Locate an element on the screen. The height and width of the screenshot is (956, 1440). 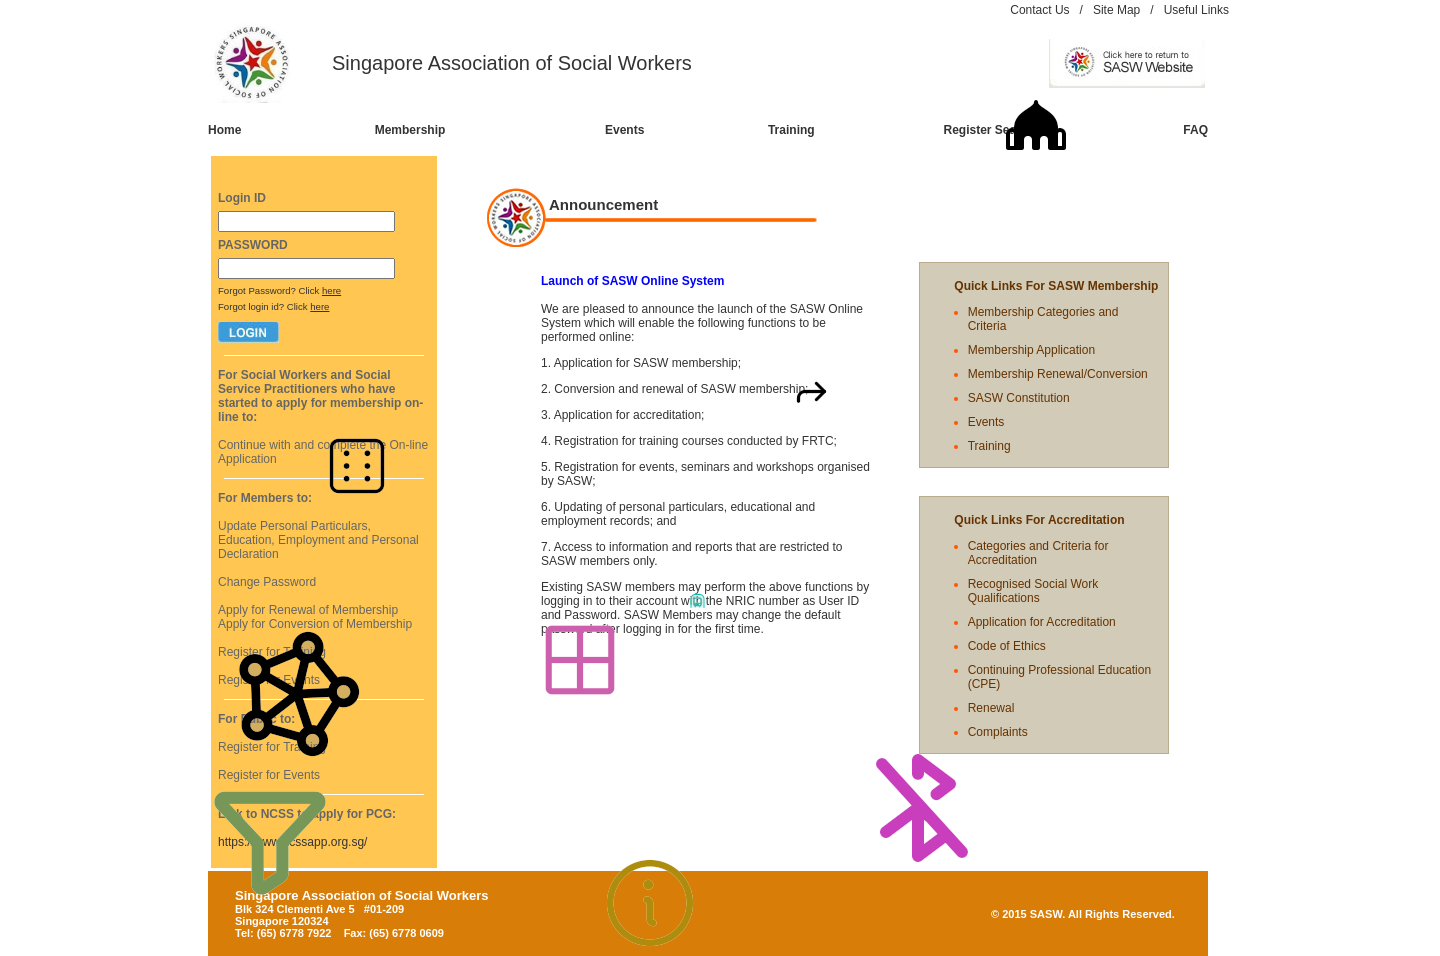
view items in grid layout is located at coordinates (580, 660).